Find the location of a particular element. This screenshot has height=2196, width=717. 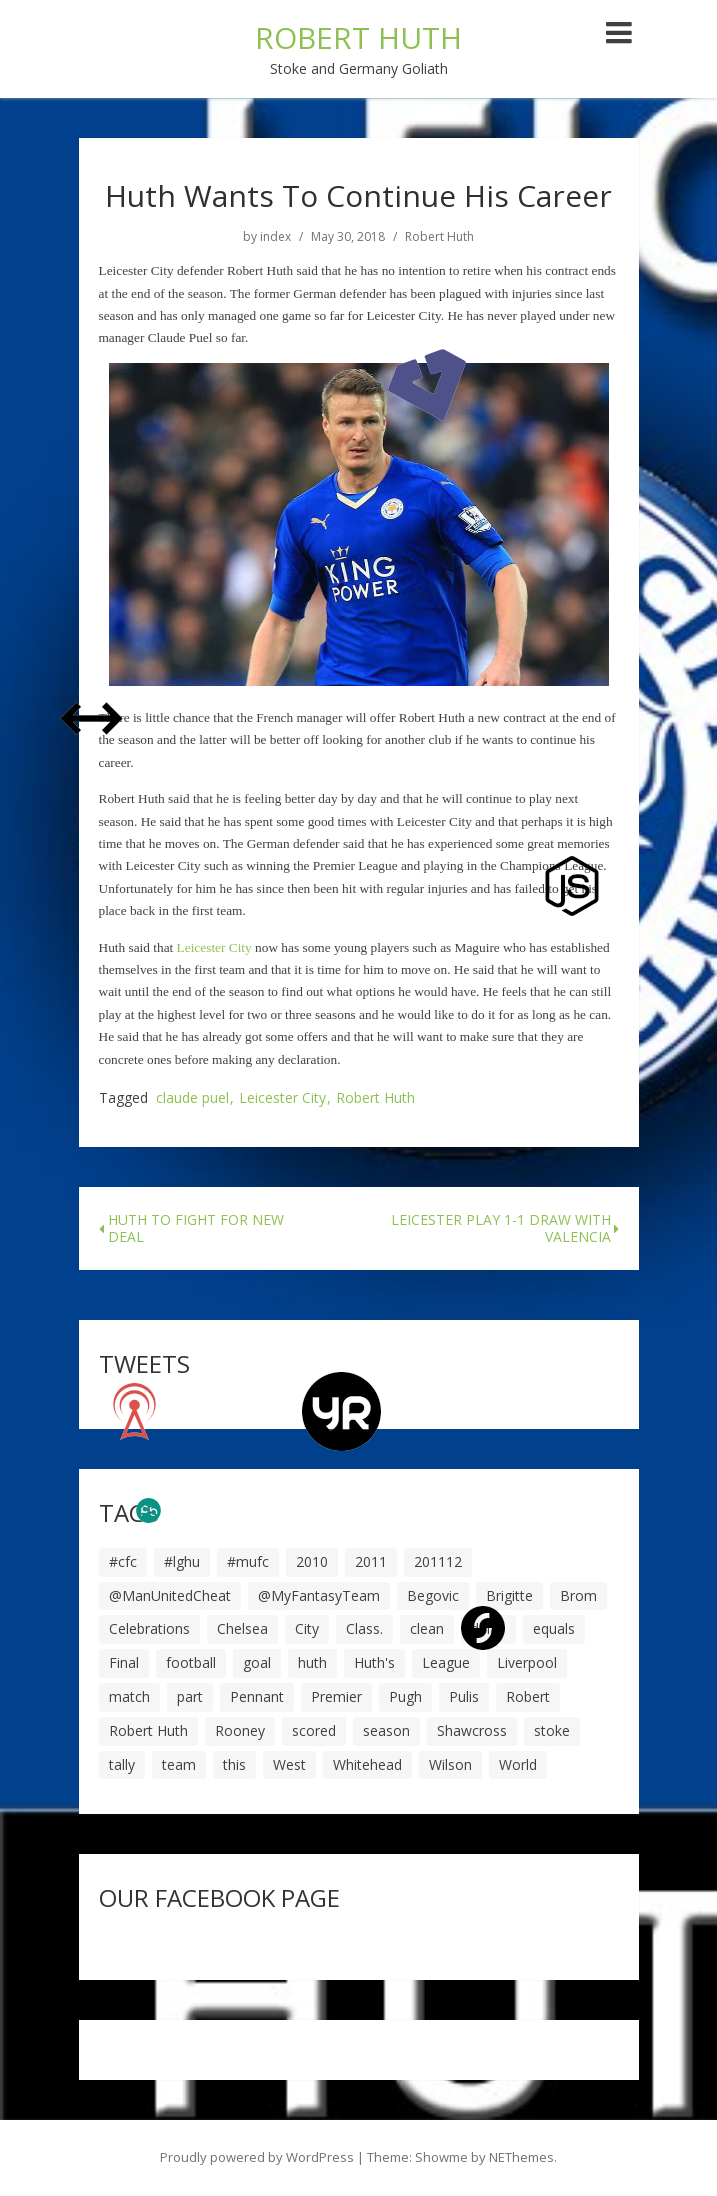

Node.js runtime environment logo is located at coordinates (572, 886).